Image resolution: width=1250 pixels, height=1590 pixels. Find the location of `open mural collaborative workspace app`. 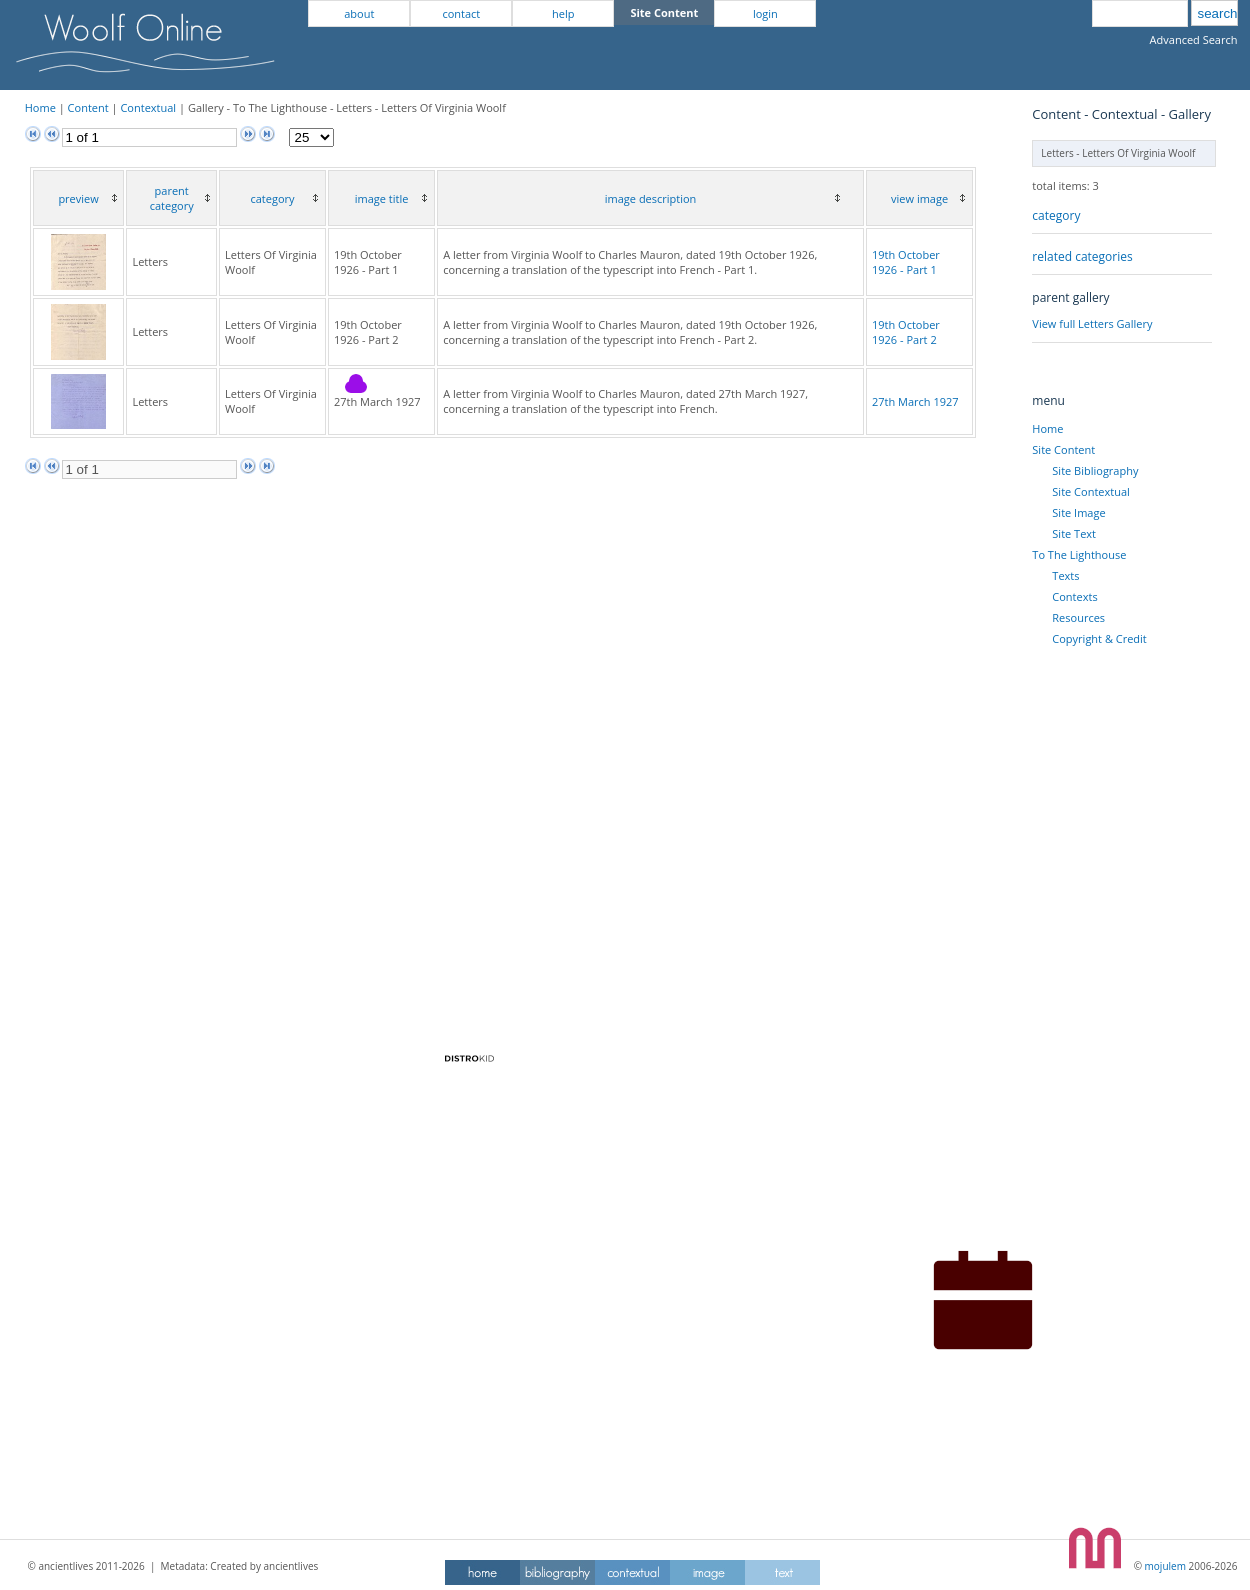

open mural collaborative workspace app is located at coordinates (1095, 1548).